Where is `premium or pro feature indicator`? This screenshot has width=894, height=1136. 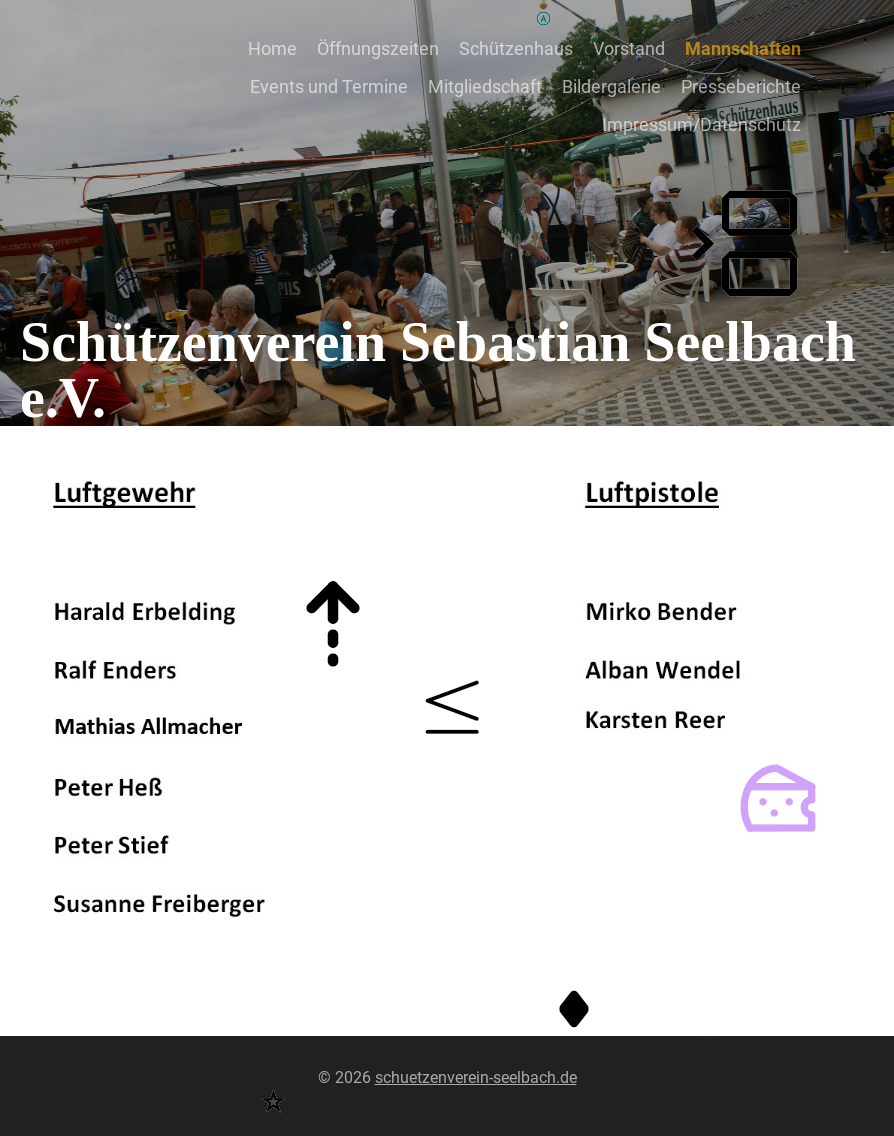 premium or pro feature indicator is located at coordinates (574, 1009).